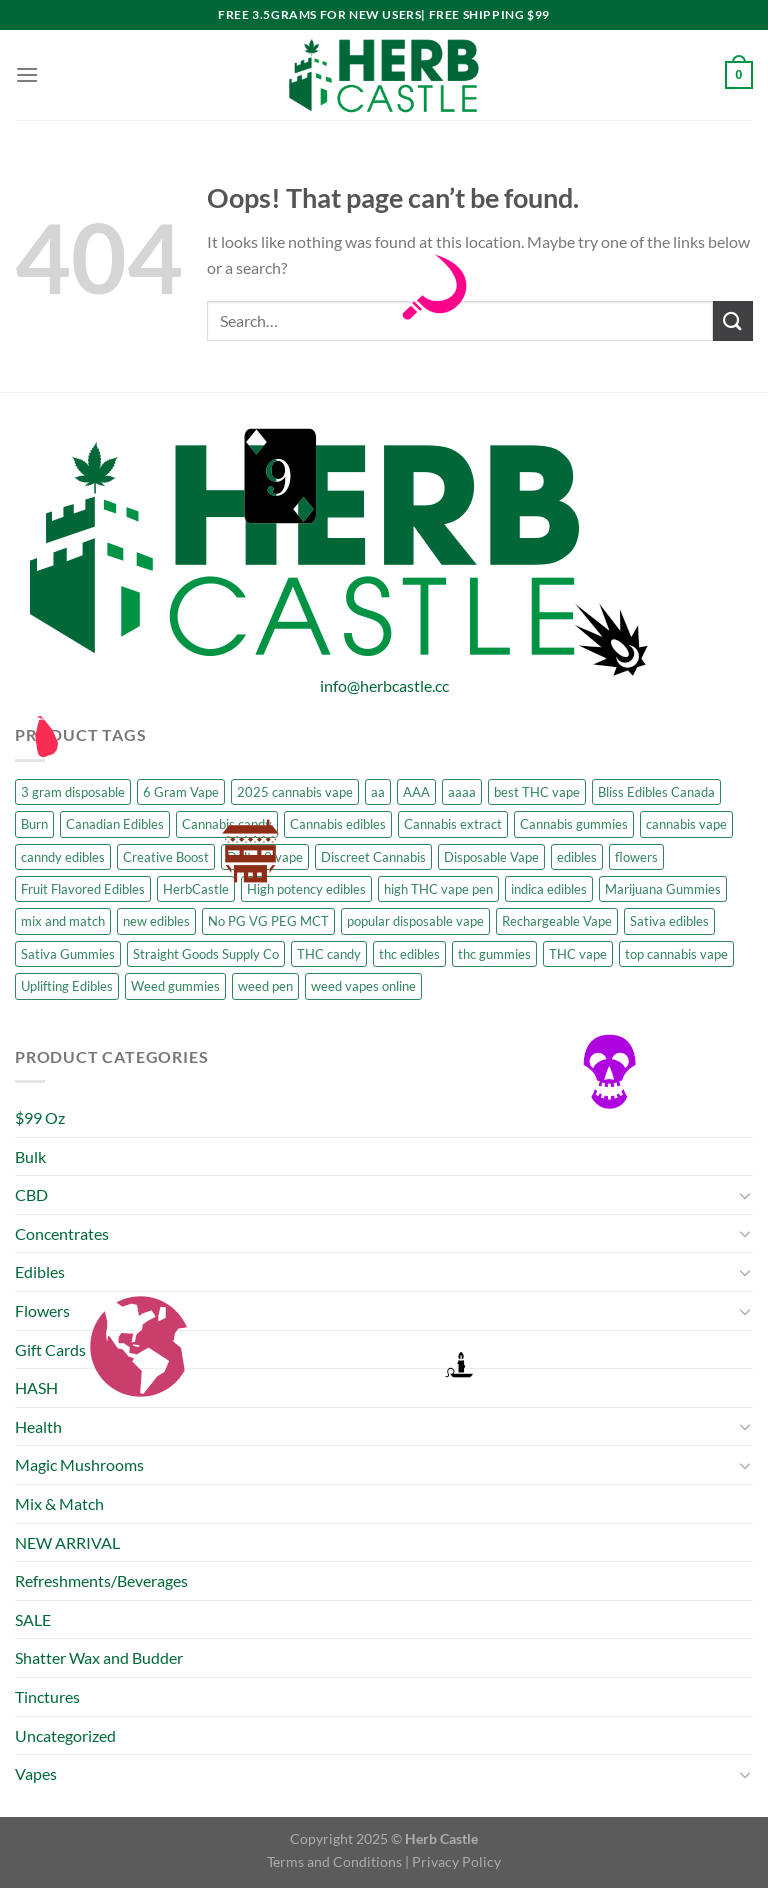 The image size is (768, 1888). What do you see at coordinates (609, 1072) in the screenshot?
I see `dark humor or comedy category in a game` at bounding box center [609, 1072].